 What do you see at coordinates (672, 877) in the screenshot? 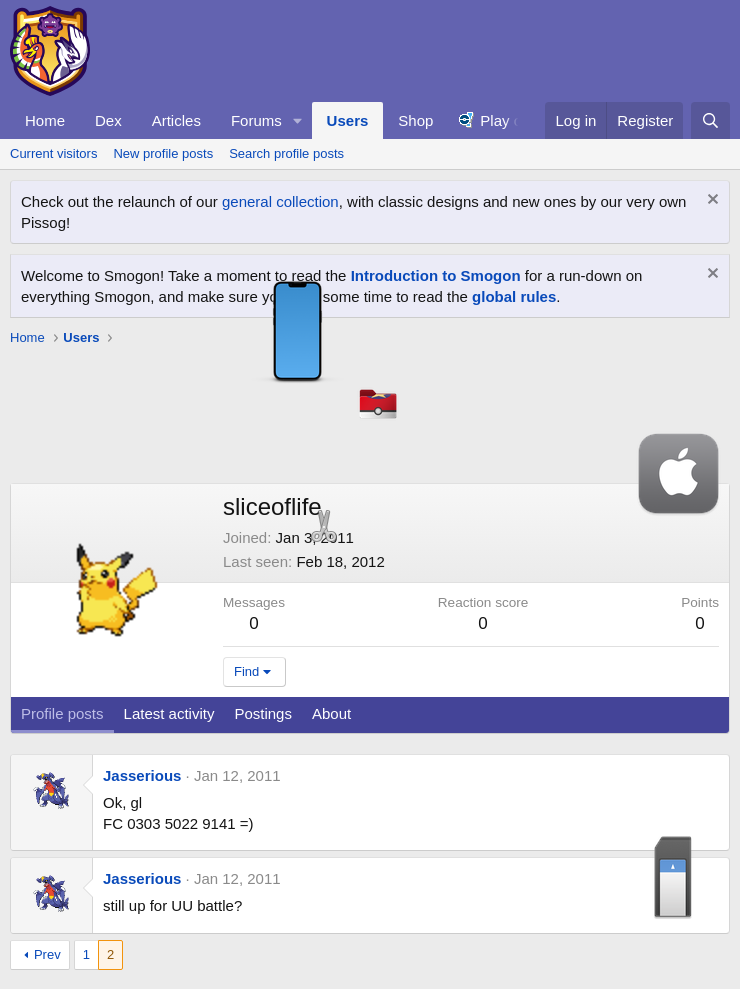
I see `access memory stick or removable storage` at bounding box center [672, 877].